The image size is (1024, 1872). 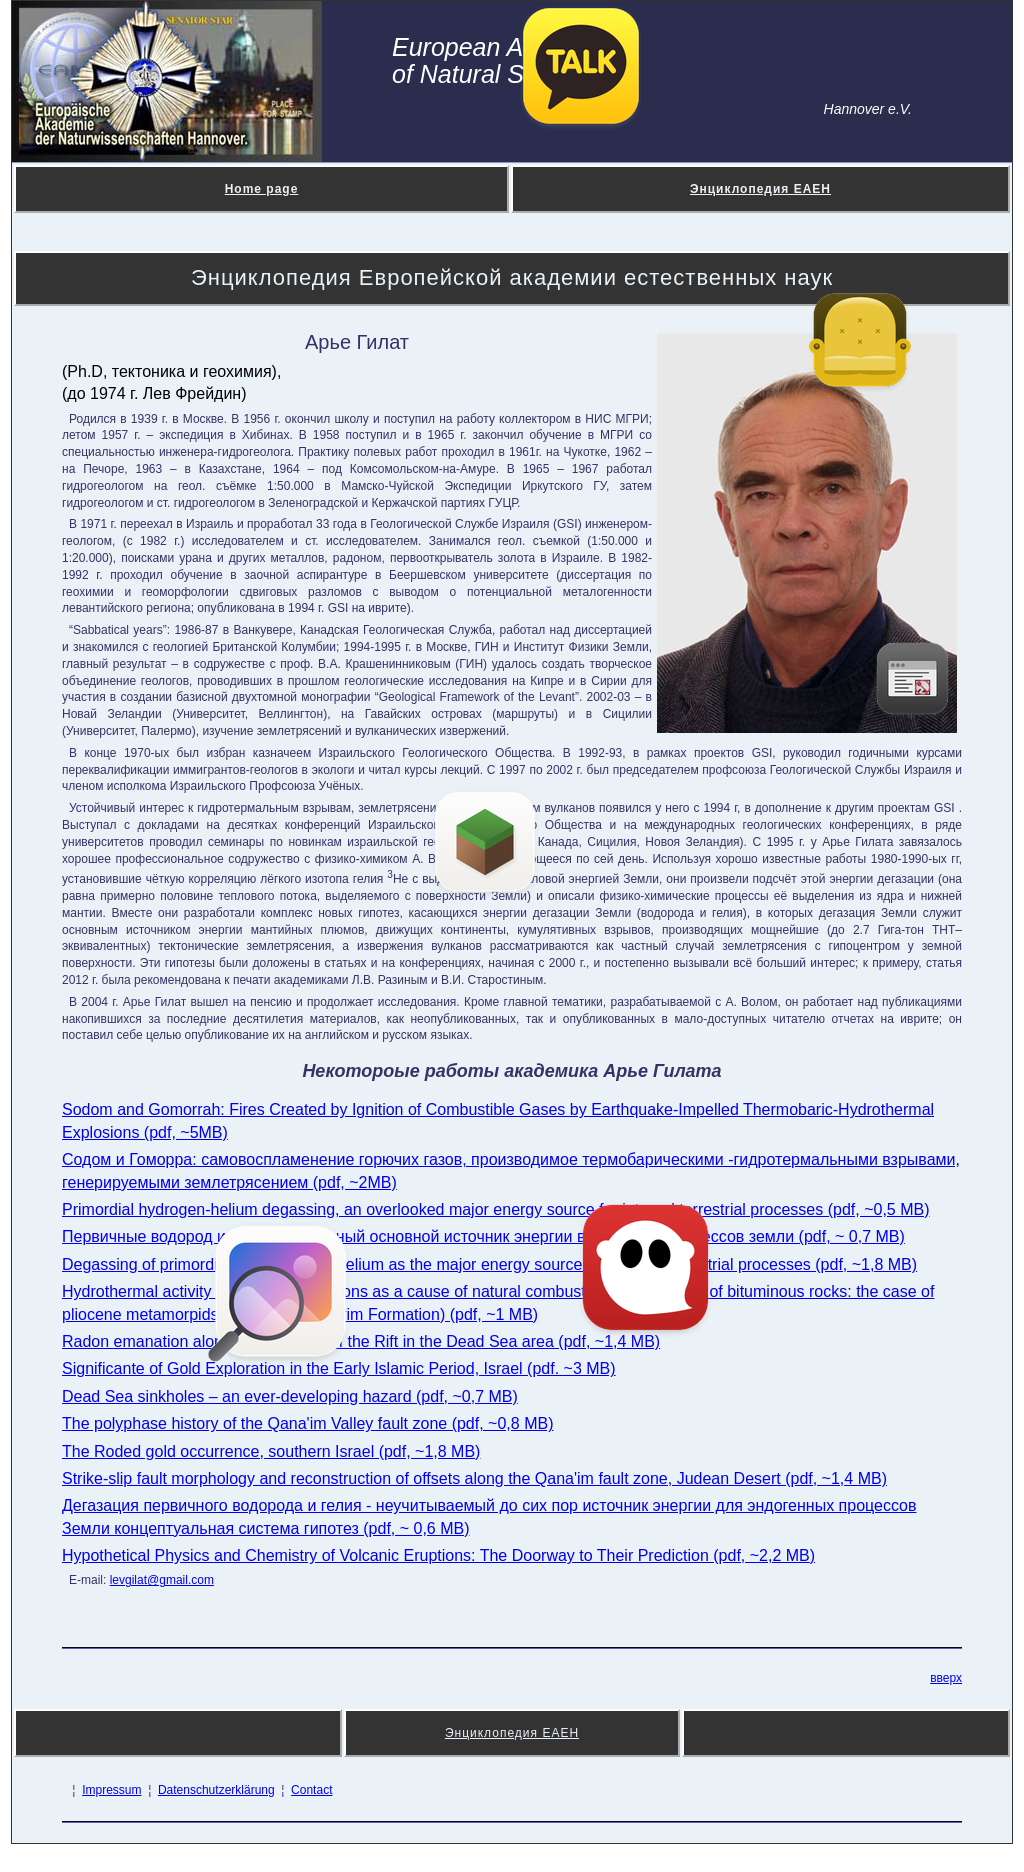 I want to click on open KakaoTalk messaging app, so click(x=581, y=66).